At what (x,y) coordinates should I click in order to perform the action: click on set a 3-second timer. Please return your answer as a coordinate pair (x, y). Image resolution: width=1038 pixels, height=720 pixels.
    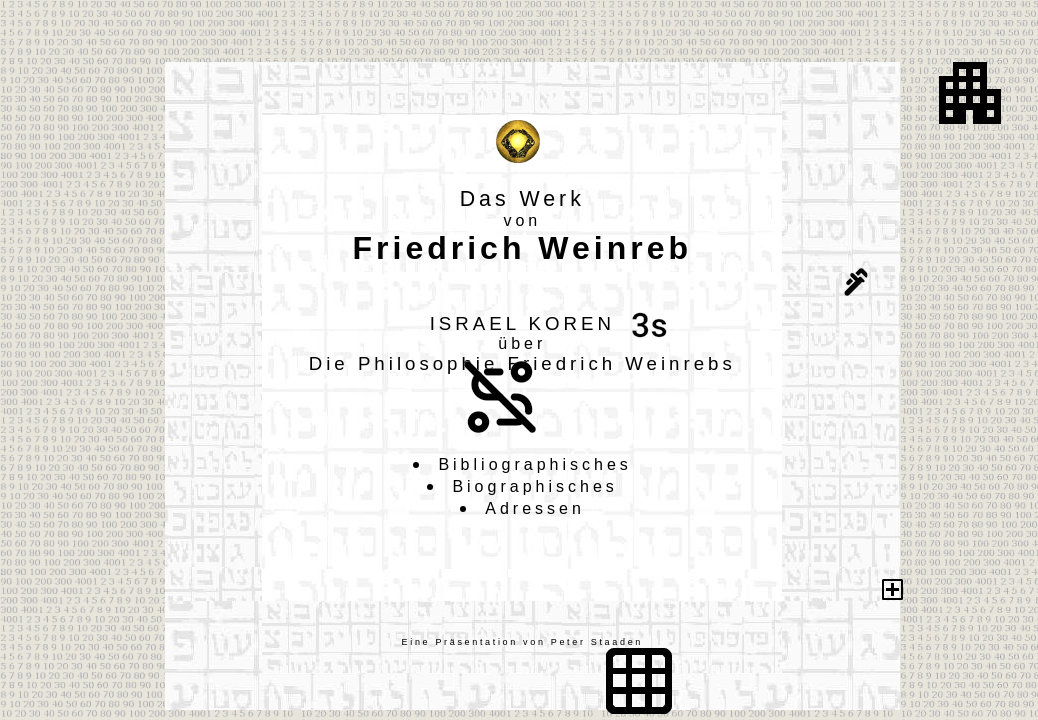
    Looking at the image, I should click on (648, 325).